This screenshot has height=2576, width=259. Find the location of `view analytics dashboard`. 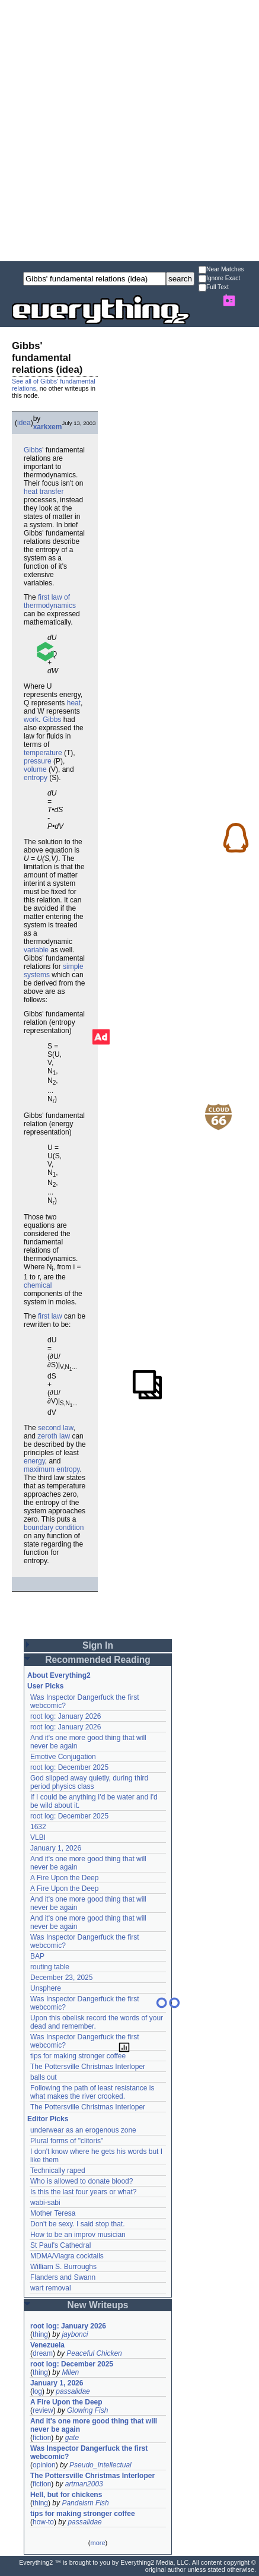

view analytics dashboard is located at coordinates (124, 2047).